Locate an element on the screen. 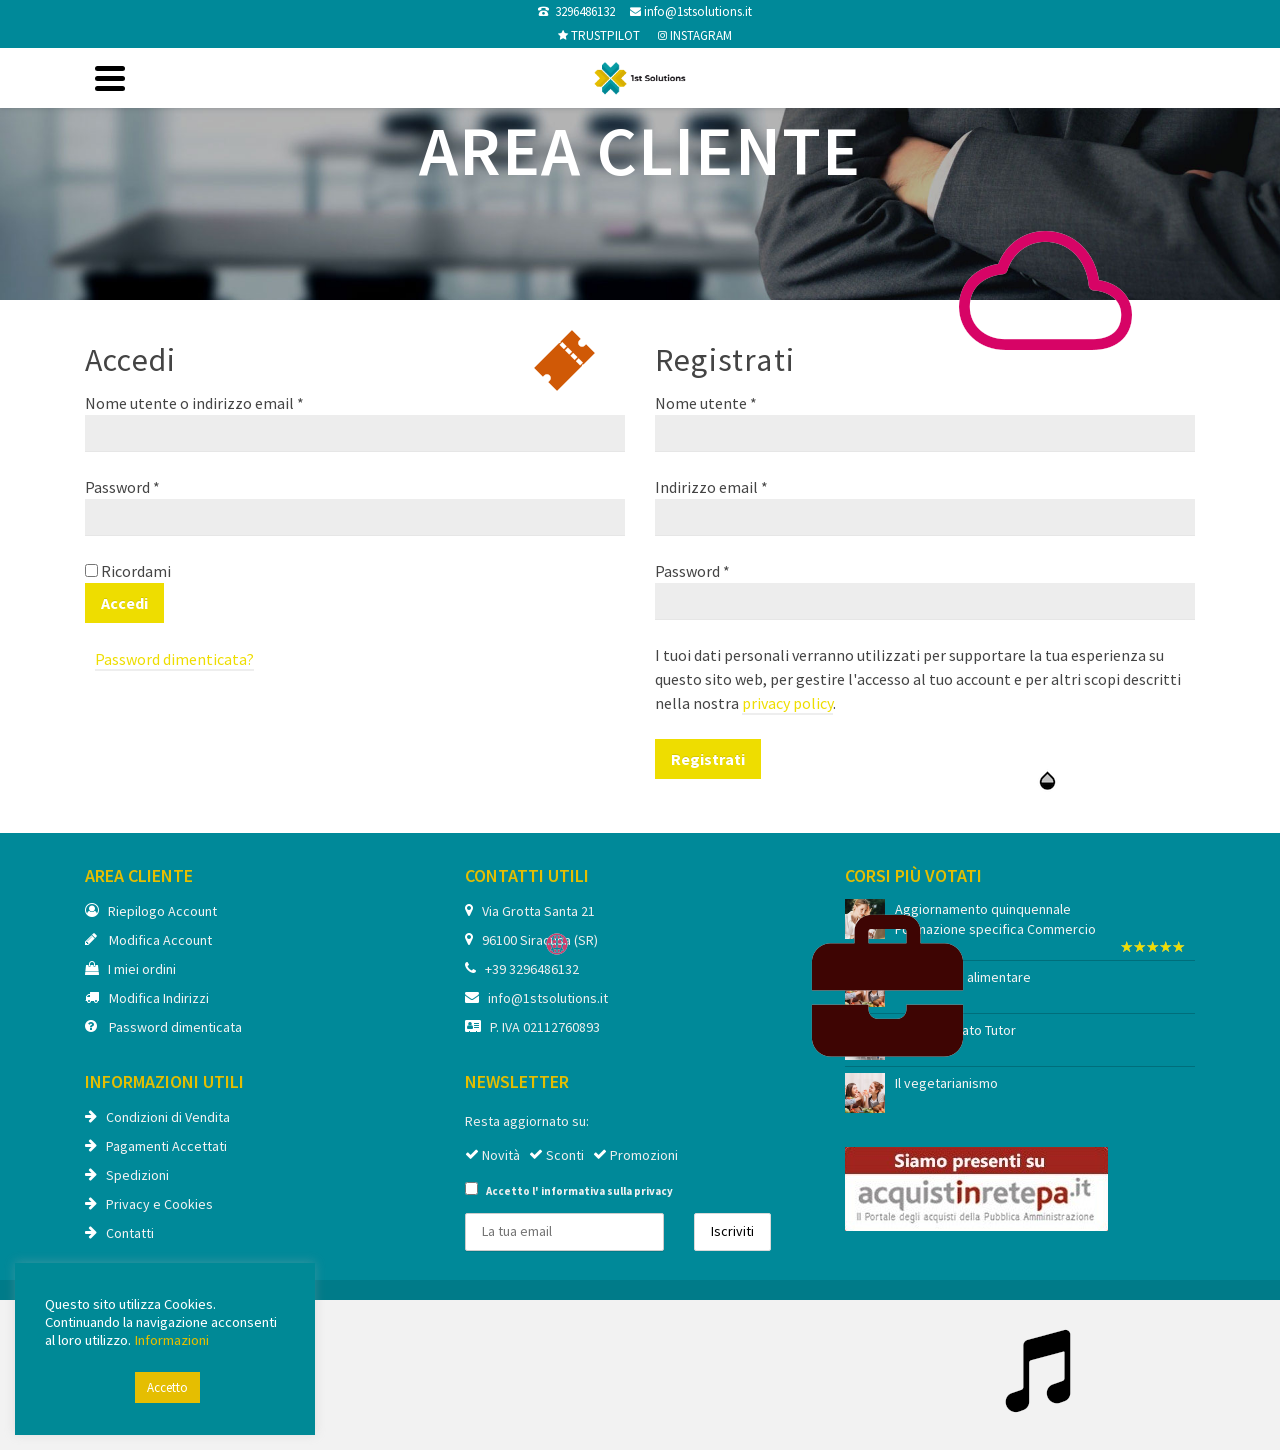 This screenshot has height=1450, width=1280. access work or business-related content is located at coordinates (887, 990).